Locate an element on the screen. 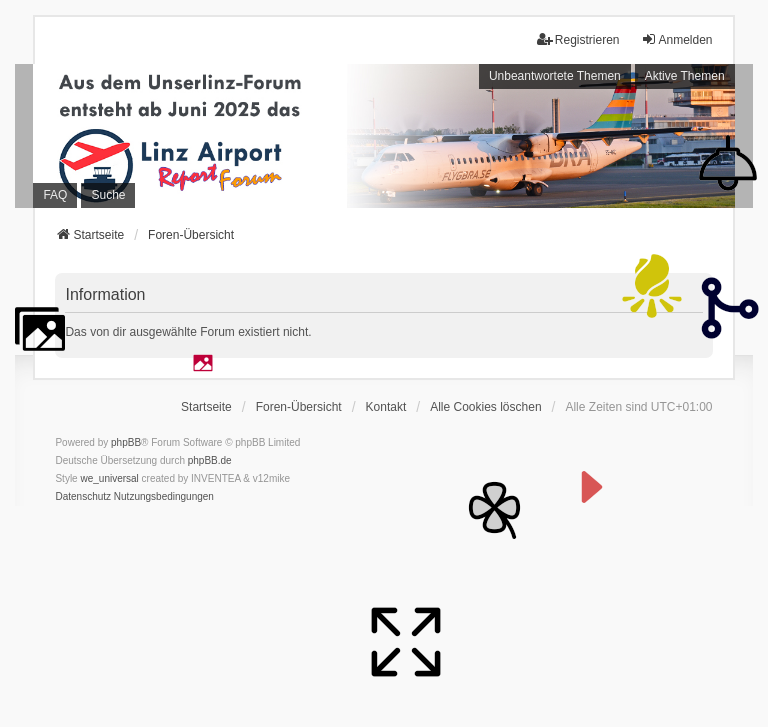 The height and width of the screenshot is (727, 768). view image or photo is located at coordinates (203, 363).